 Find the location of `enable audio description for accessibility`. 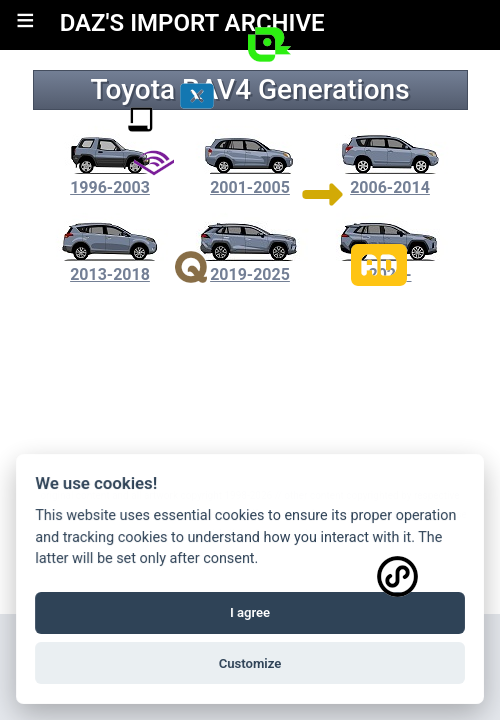

enable audio description for accessibility is located at coordinates (379, 265).